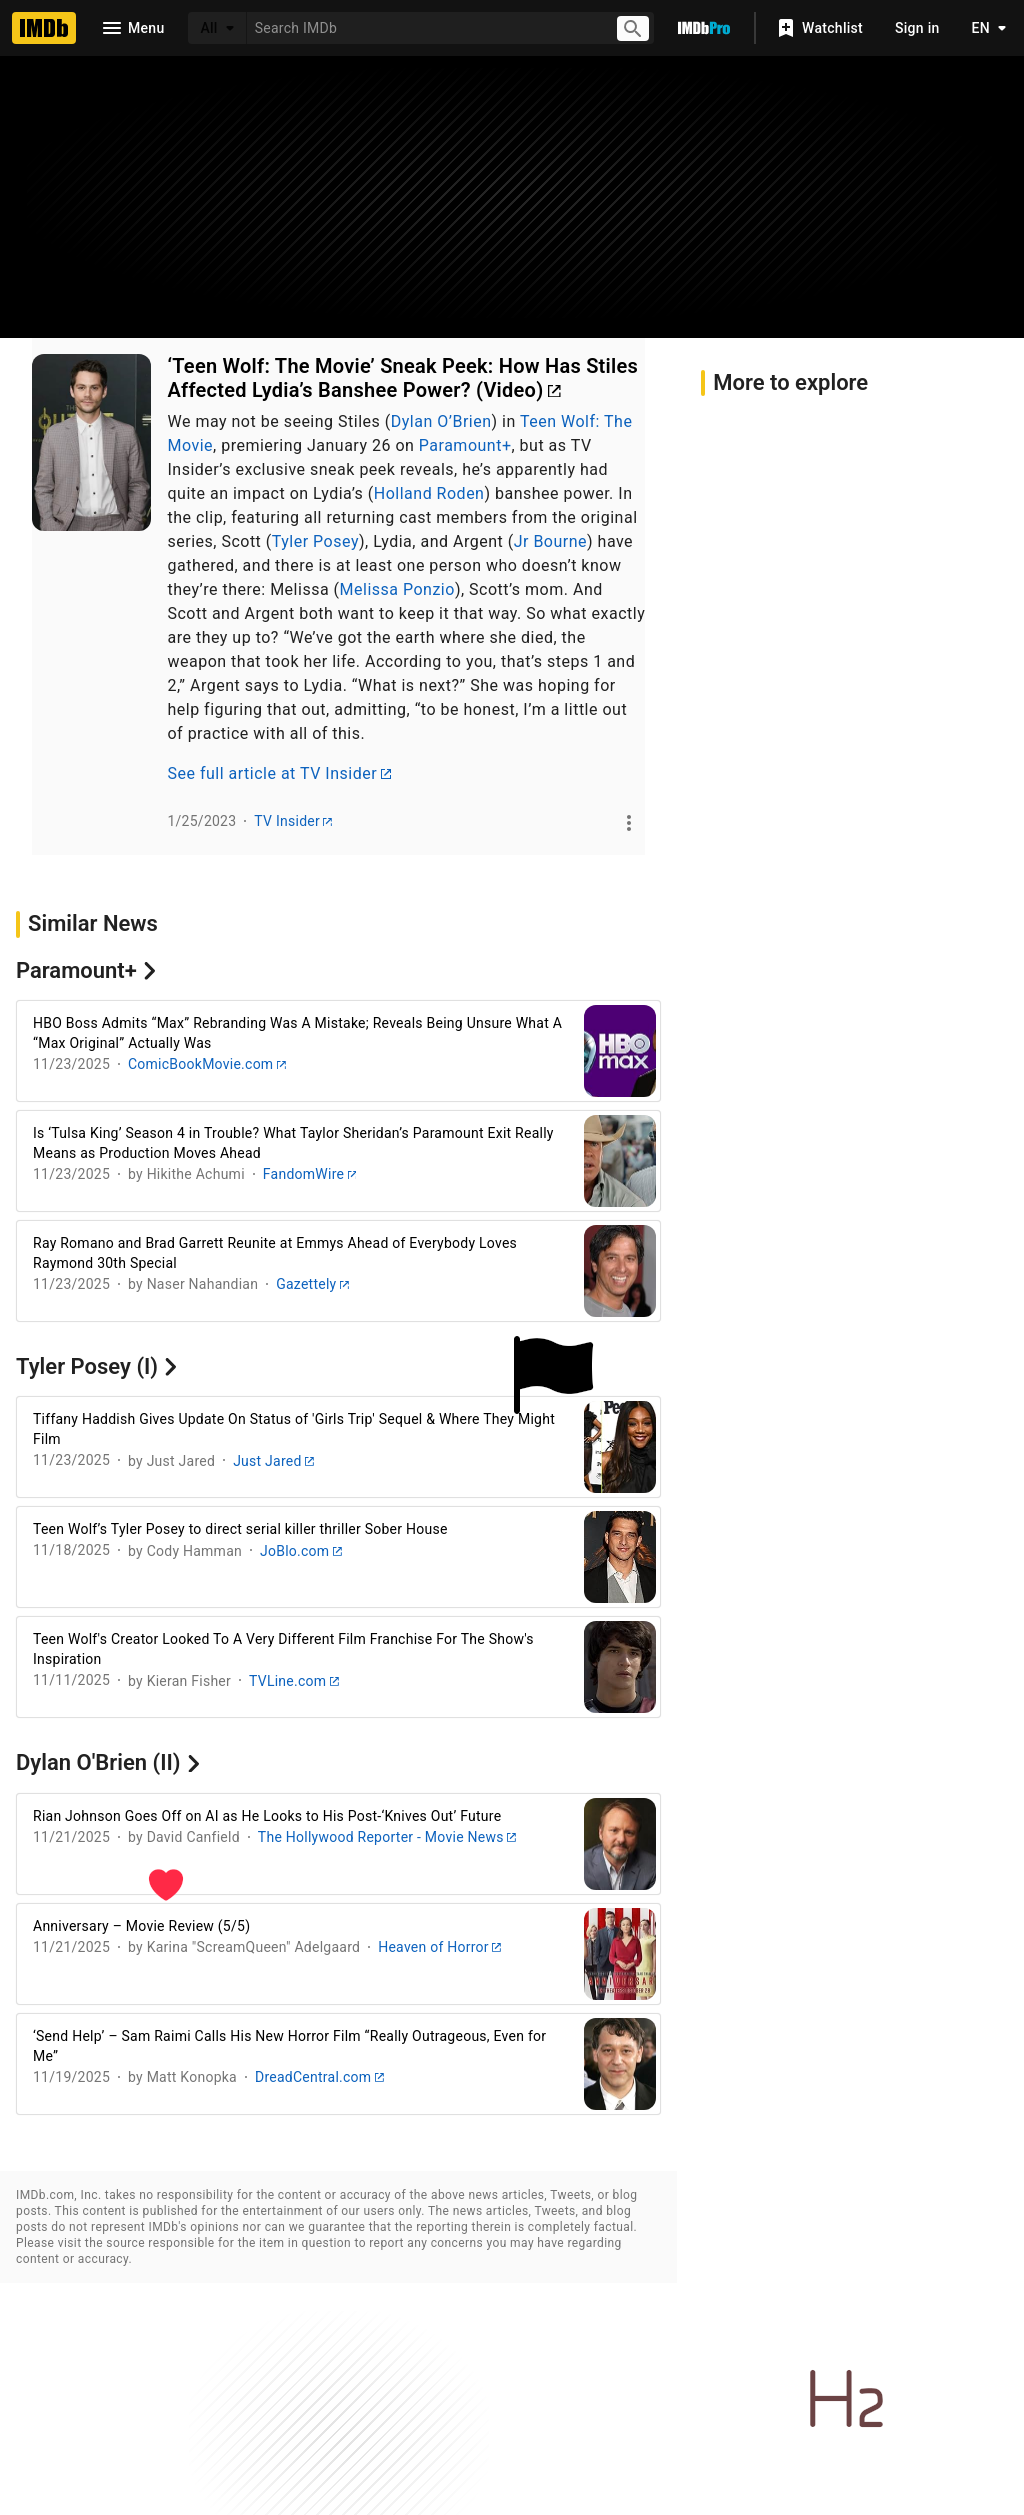  What do you see at coordinates (553, 1375) in the screenshot?
I see `flag or report content` at bounding box center [553, 1375].